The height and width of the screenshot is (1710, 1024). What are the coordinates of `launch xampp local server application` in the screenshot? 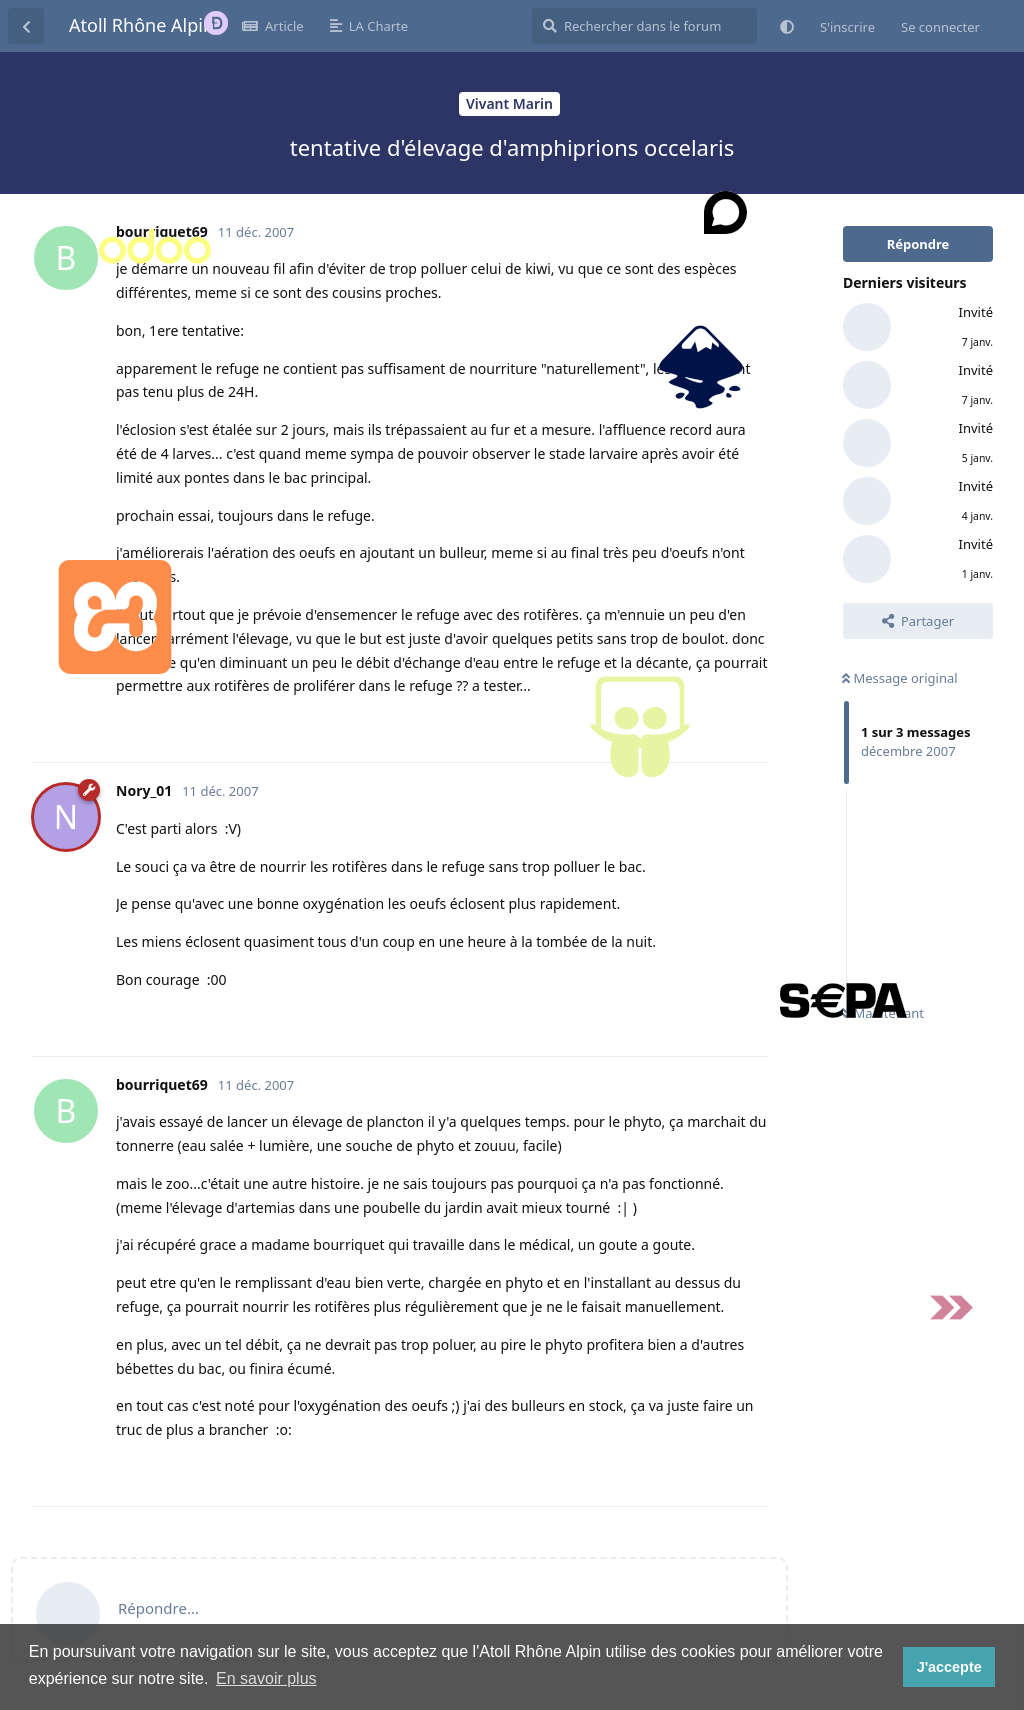 It's located at (115, 617).